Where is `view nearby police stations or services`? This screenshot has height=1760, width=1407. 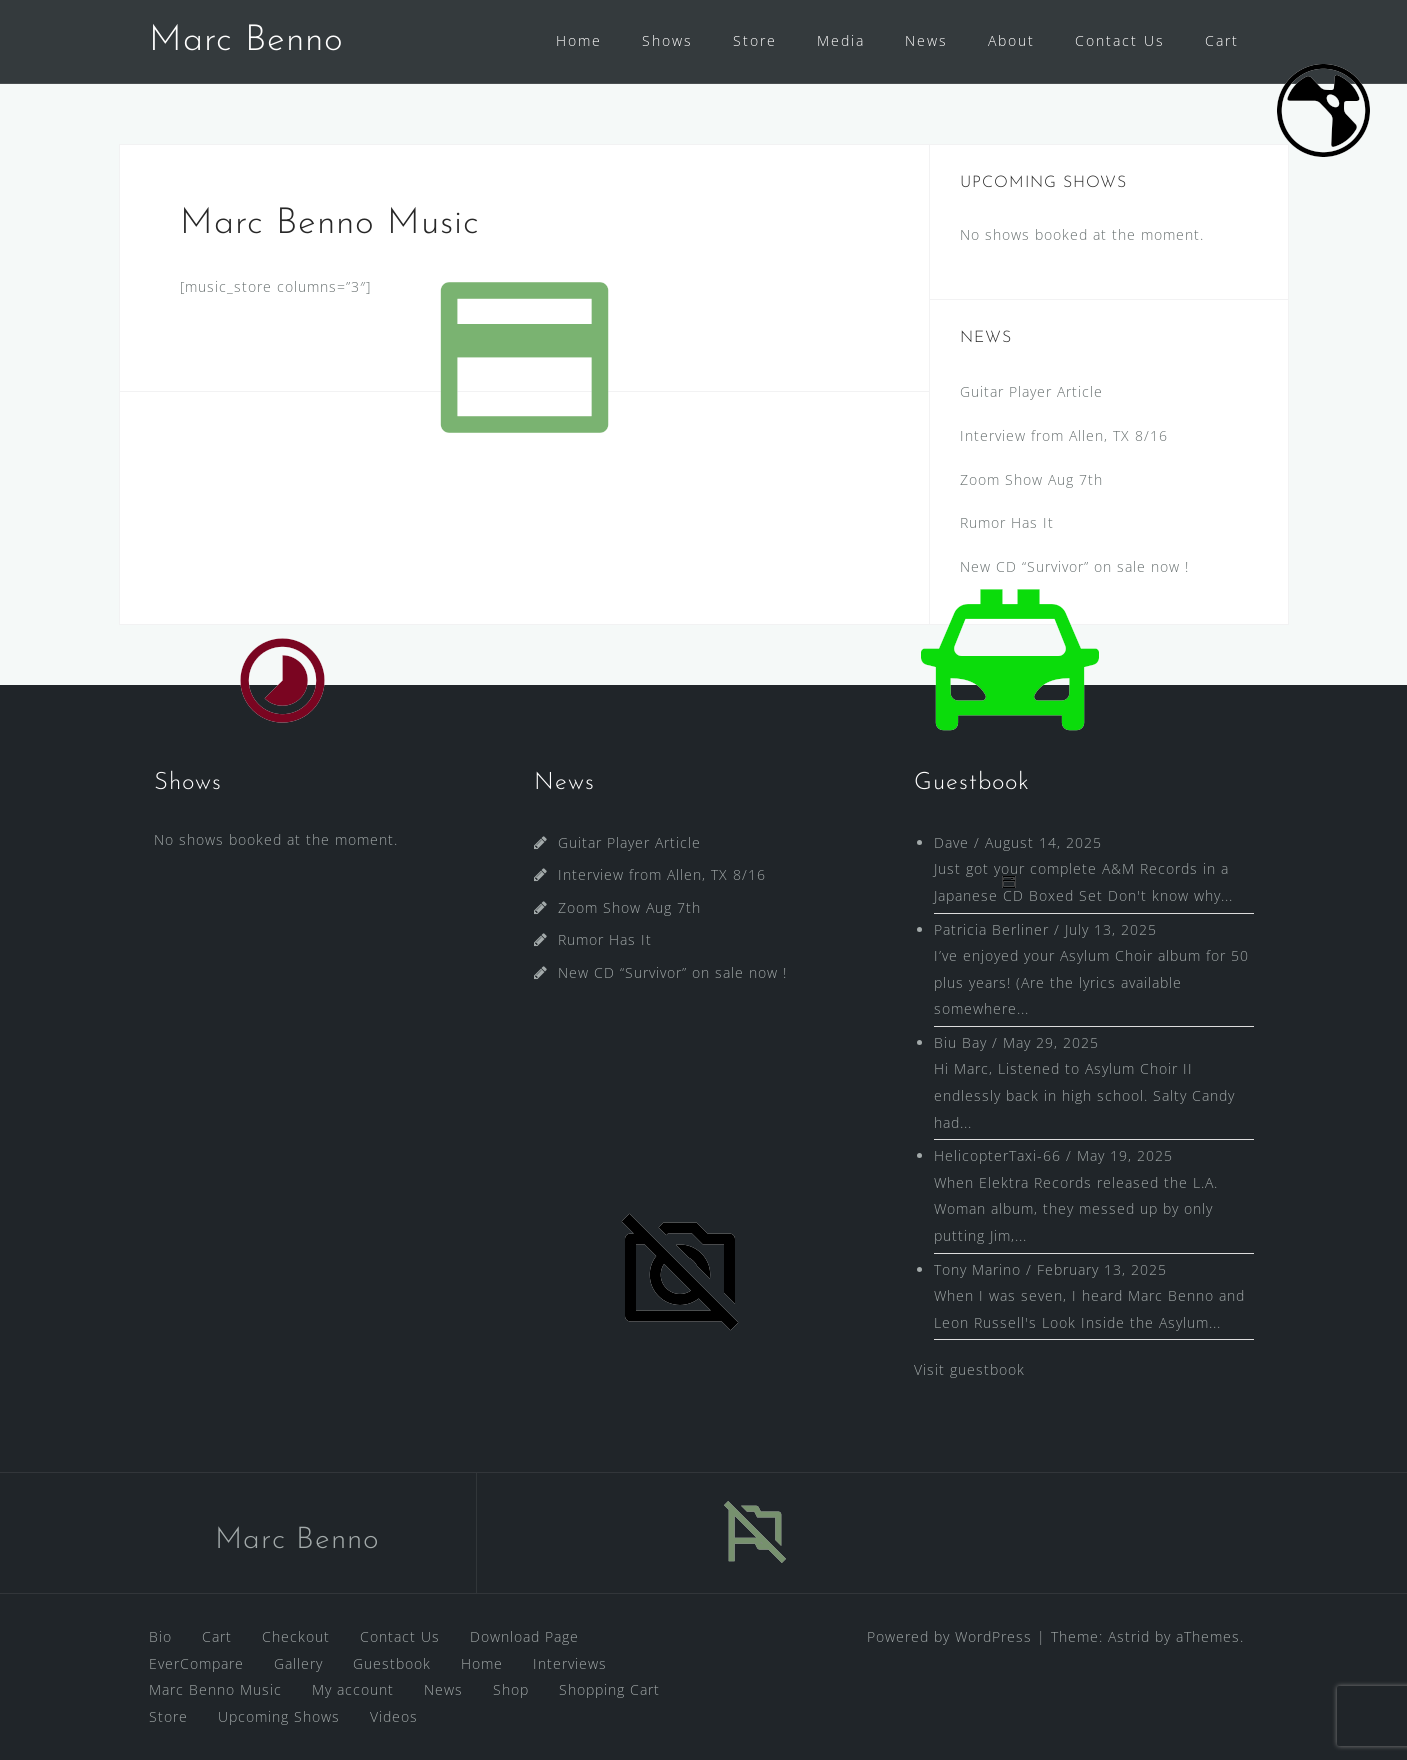
view nearby police stations or services is located at coordinates (1010, 656).